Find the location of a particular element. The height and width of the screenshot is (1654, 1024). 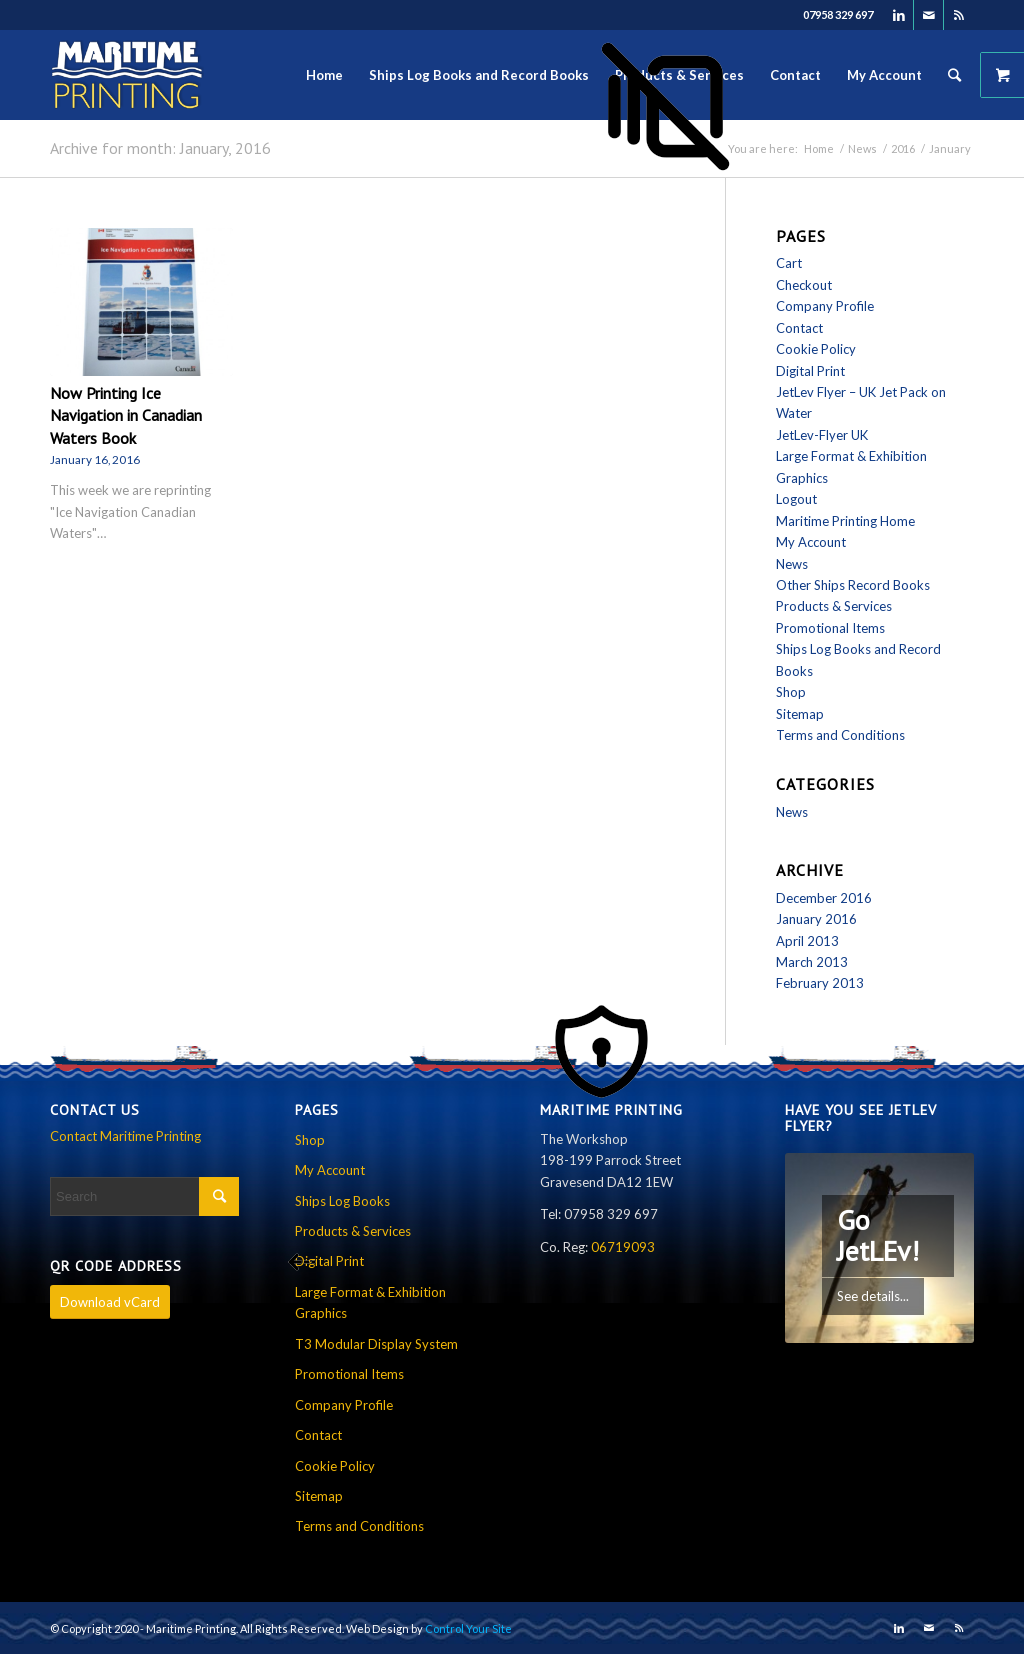

version history unavailable is located at coordinates (665, 106).